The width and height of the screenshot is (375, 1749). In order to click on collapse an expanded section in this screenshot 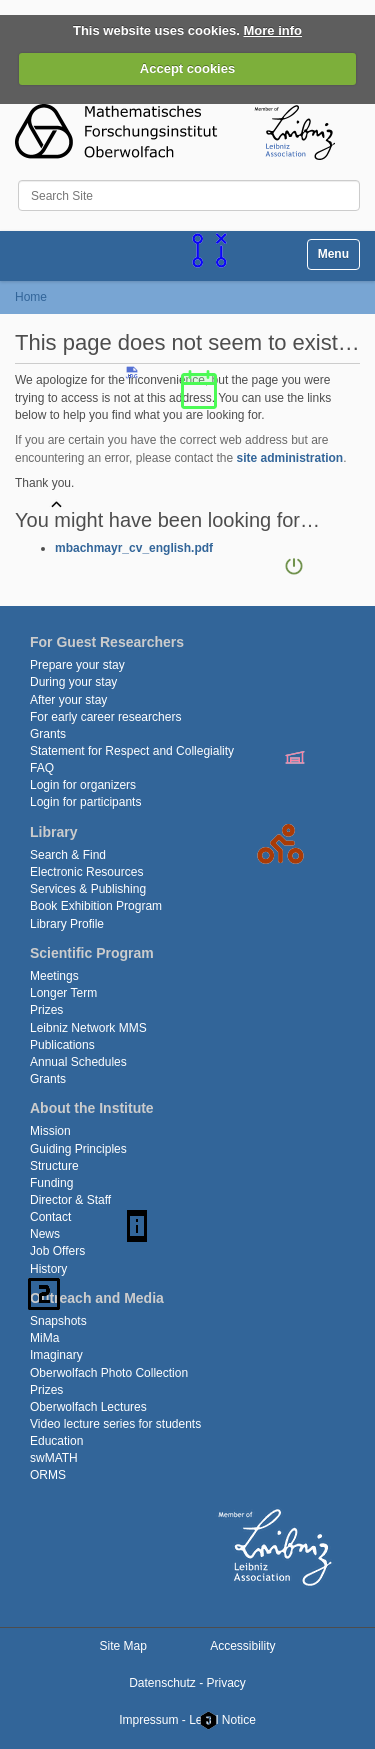, I will do `click(56, 504)`.